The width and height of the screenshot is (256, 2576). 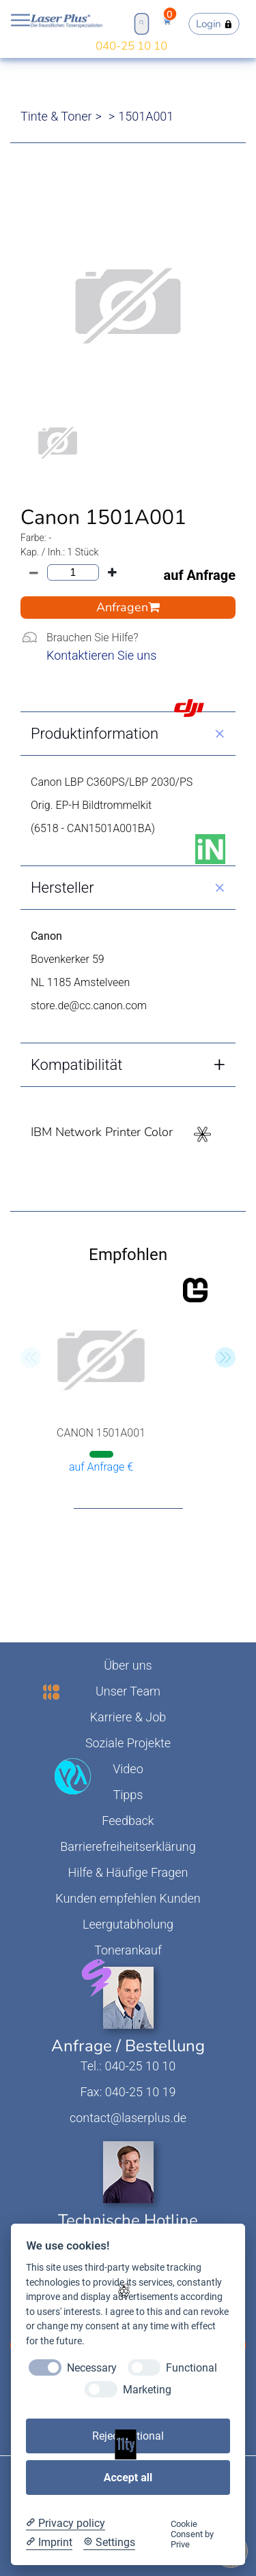 What do you see at coordinates (202, 1134) in the screenshot?
I see `open google authenticator app` at bounding box center [202, 1134].